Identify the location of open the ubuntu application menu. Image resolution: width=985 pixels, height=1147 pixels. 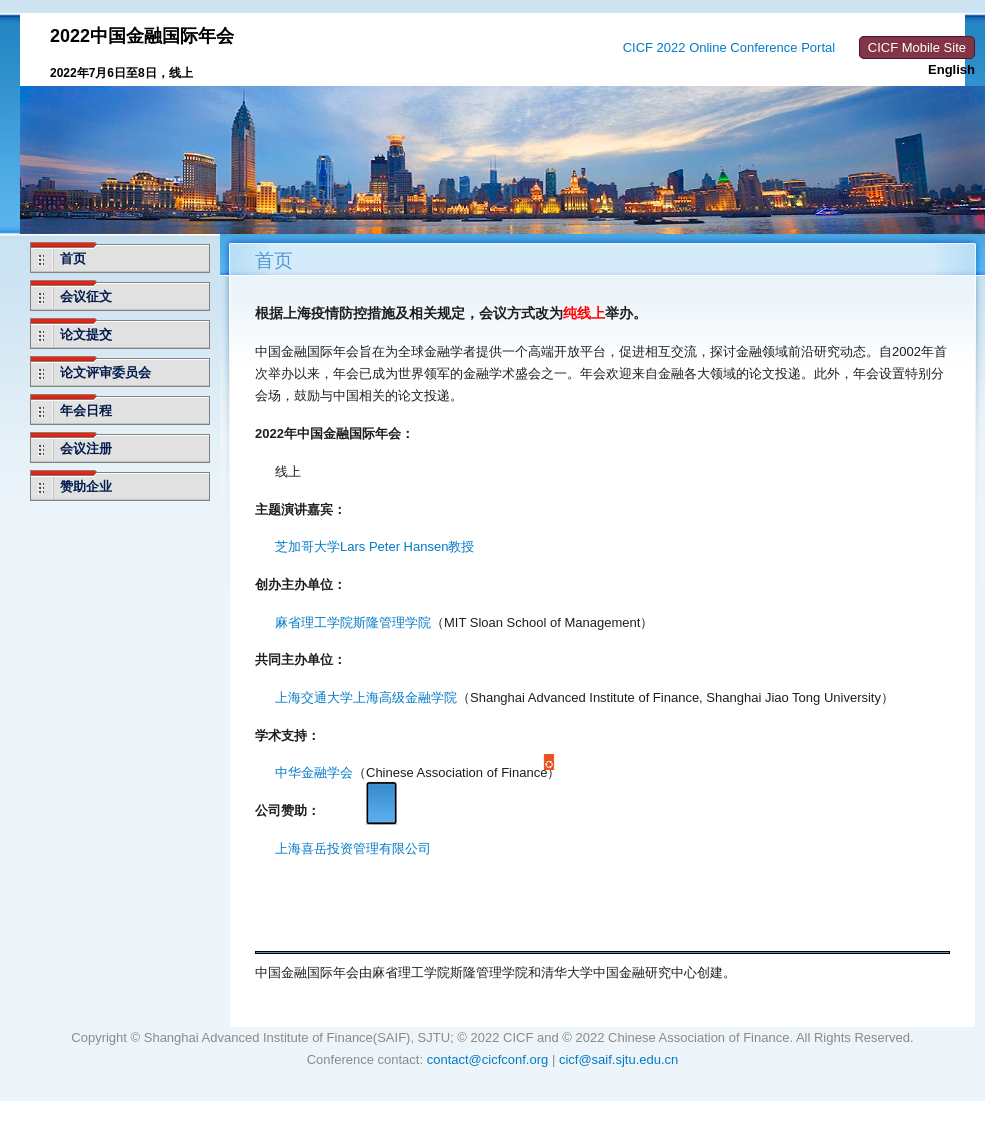
(549, 762).